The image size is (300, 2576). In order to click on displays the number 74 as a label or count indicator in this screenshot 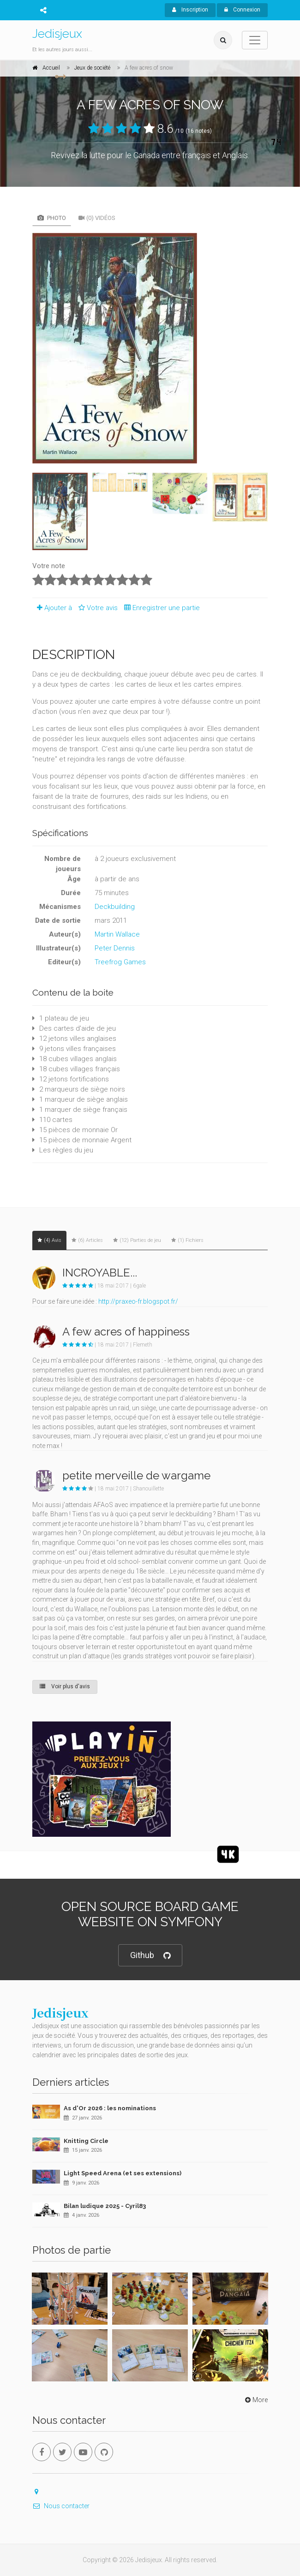, I will do `click(276, 142)`.